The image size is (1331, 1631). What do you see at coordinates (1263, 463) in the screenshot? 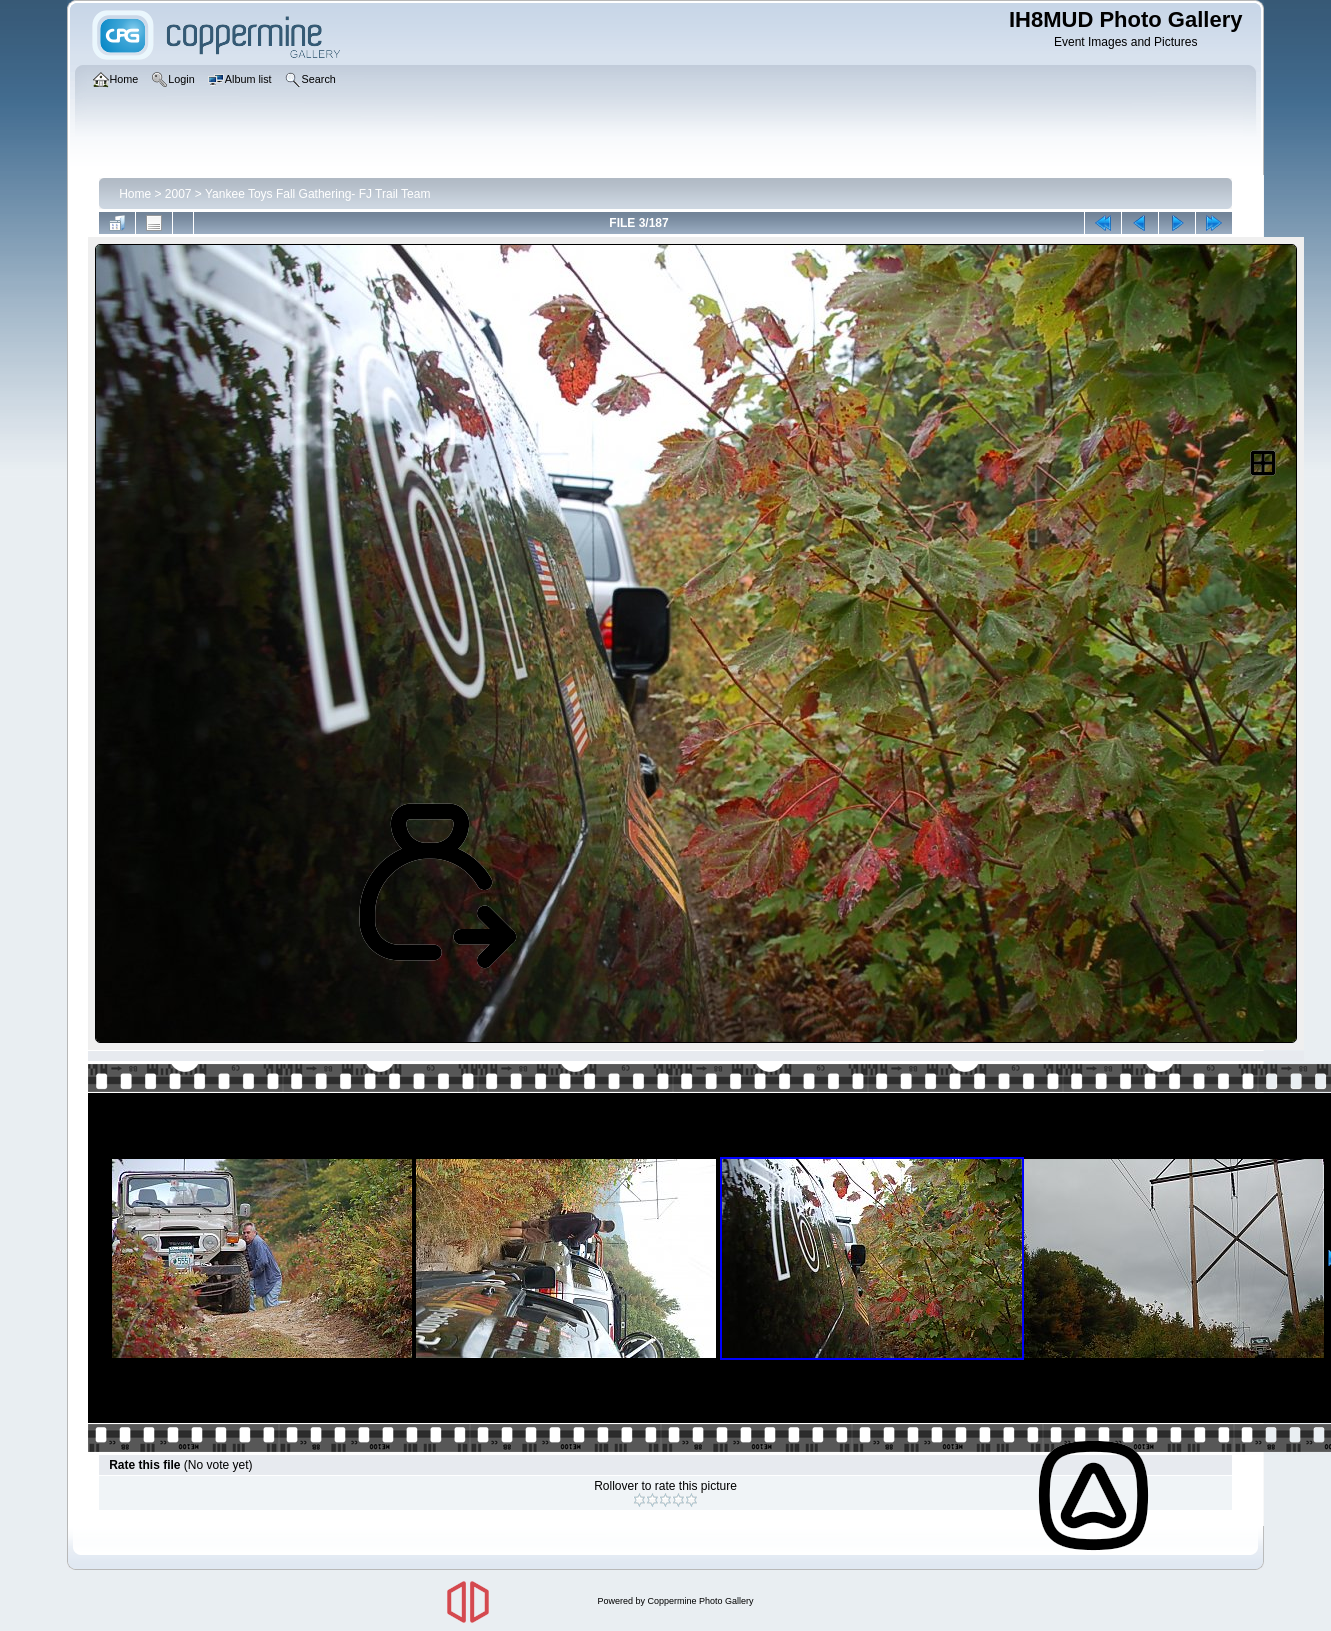
I see `apply borders to all cells in a table` at bounding box center [1263, 463].